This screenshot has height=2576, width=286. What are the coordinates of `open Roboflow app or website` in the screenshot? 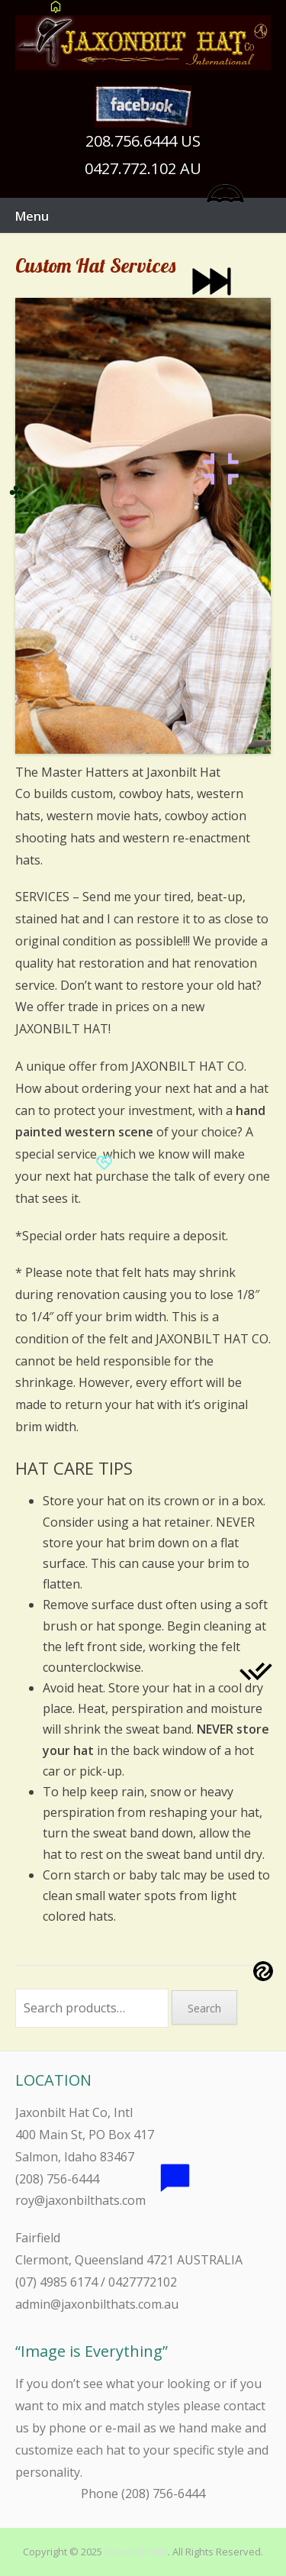 It's located at (263, 1971).